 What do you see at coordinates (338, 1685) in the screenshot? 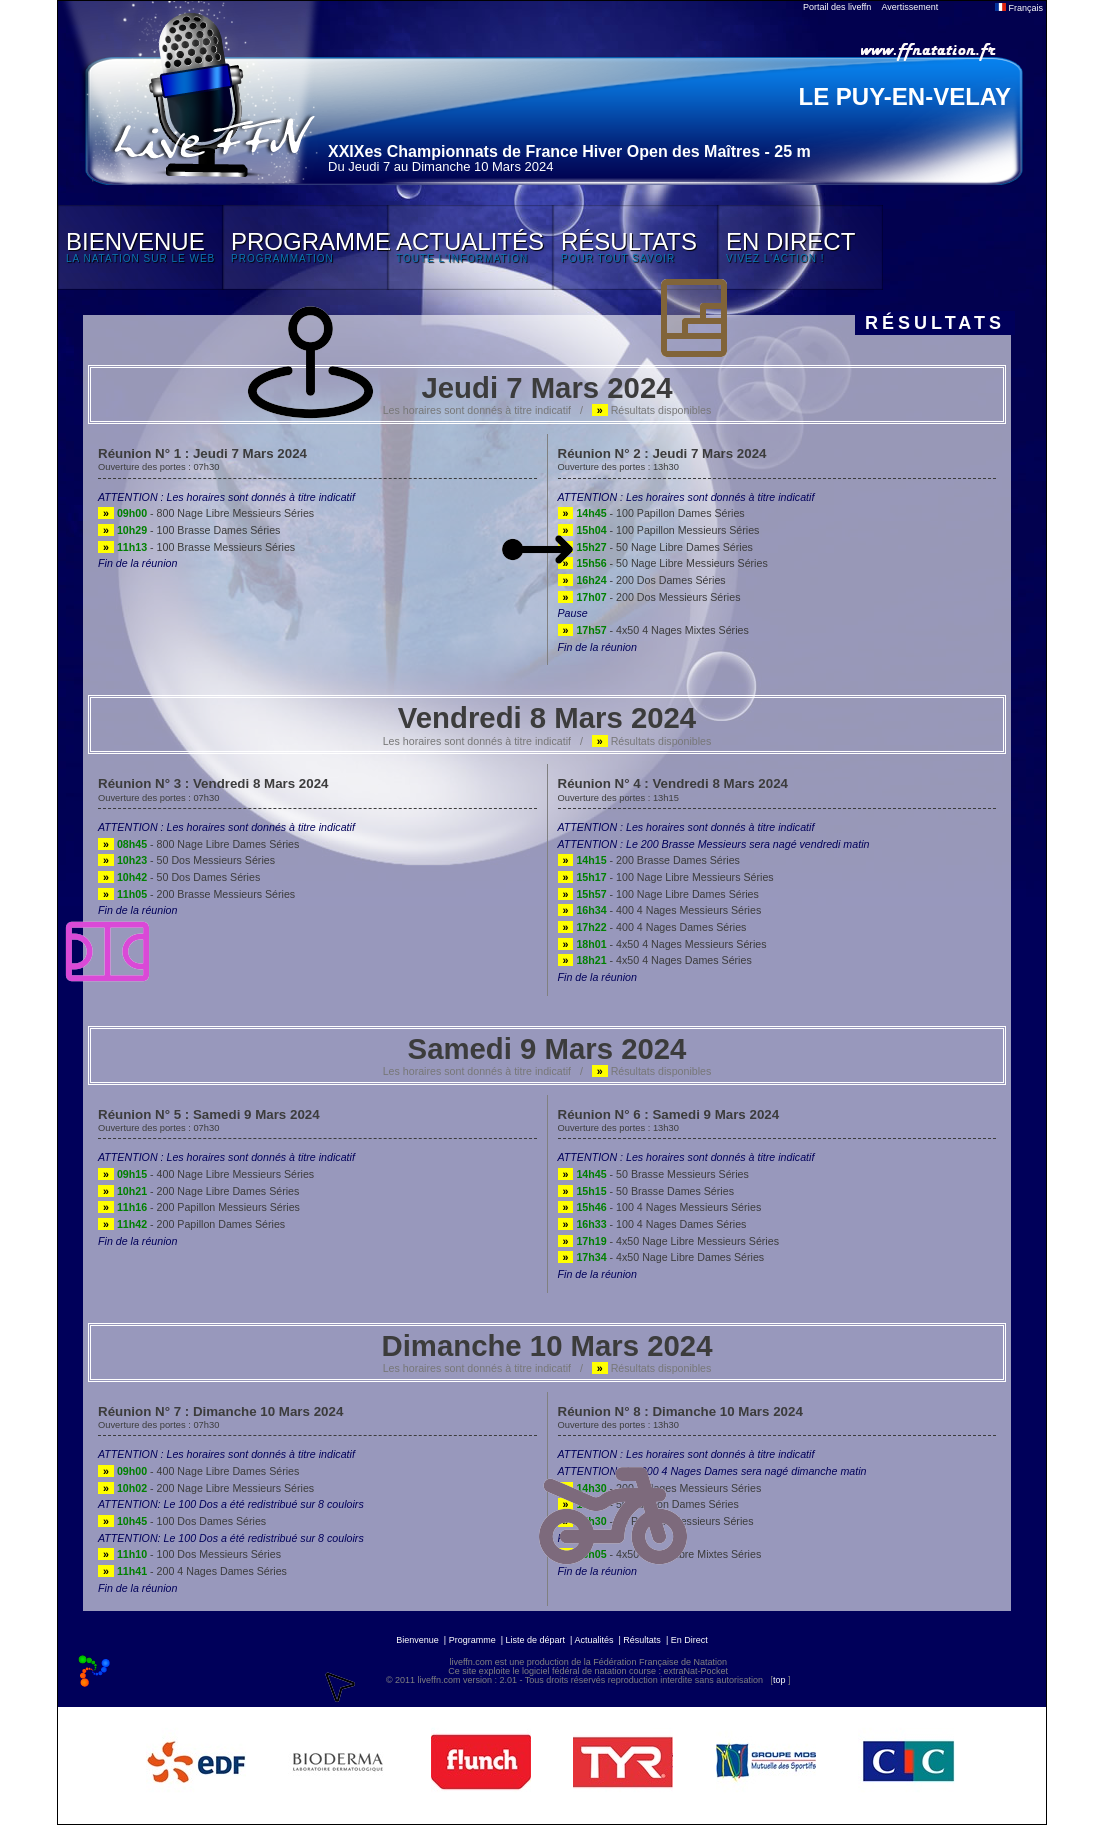
I see `tap to navigate to a destination` at bounding box center [338, 1685].